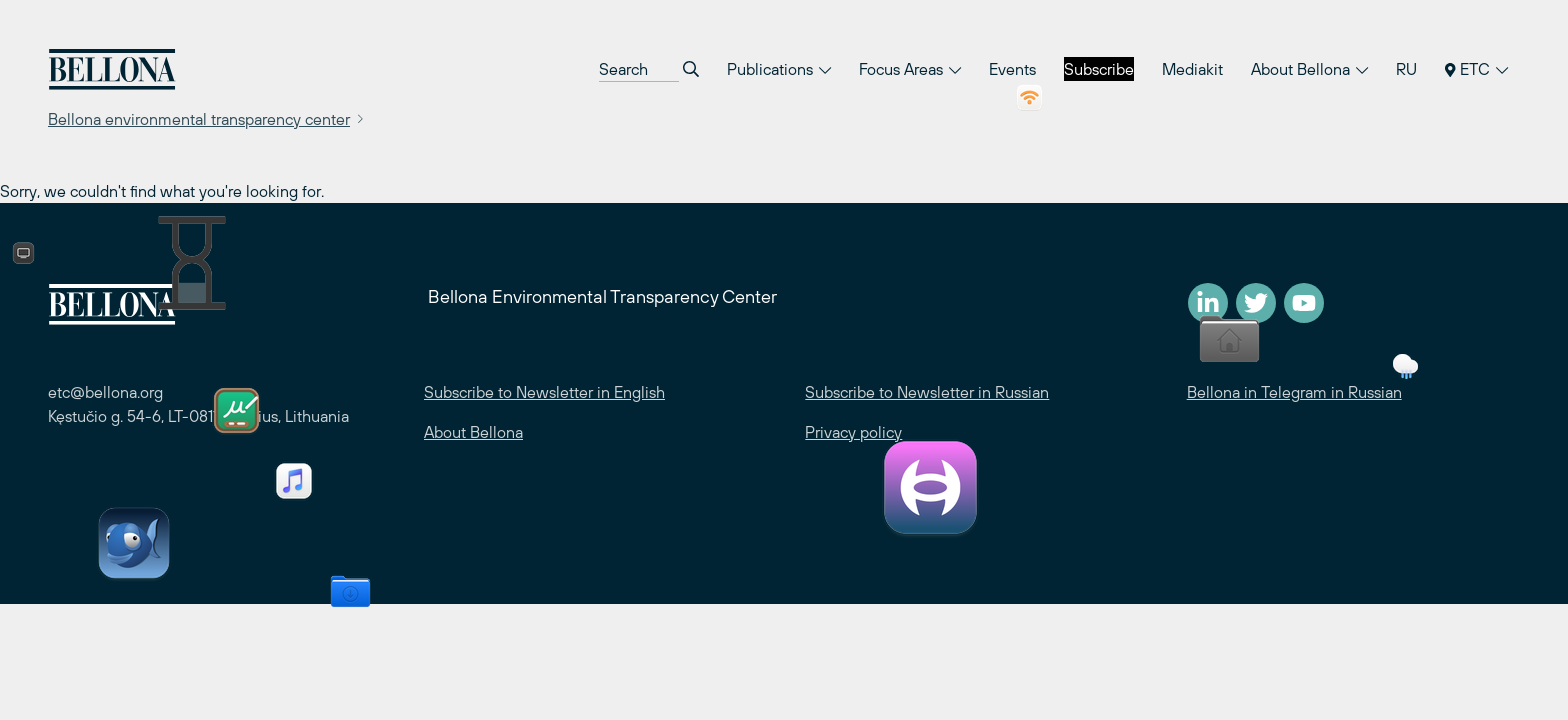  What do you see at coordinates (1229, 338) in the screenshot?
I see `access your home folder` at bounding box center [1229, 338].